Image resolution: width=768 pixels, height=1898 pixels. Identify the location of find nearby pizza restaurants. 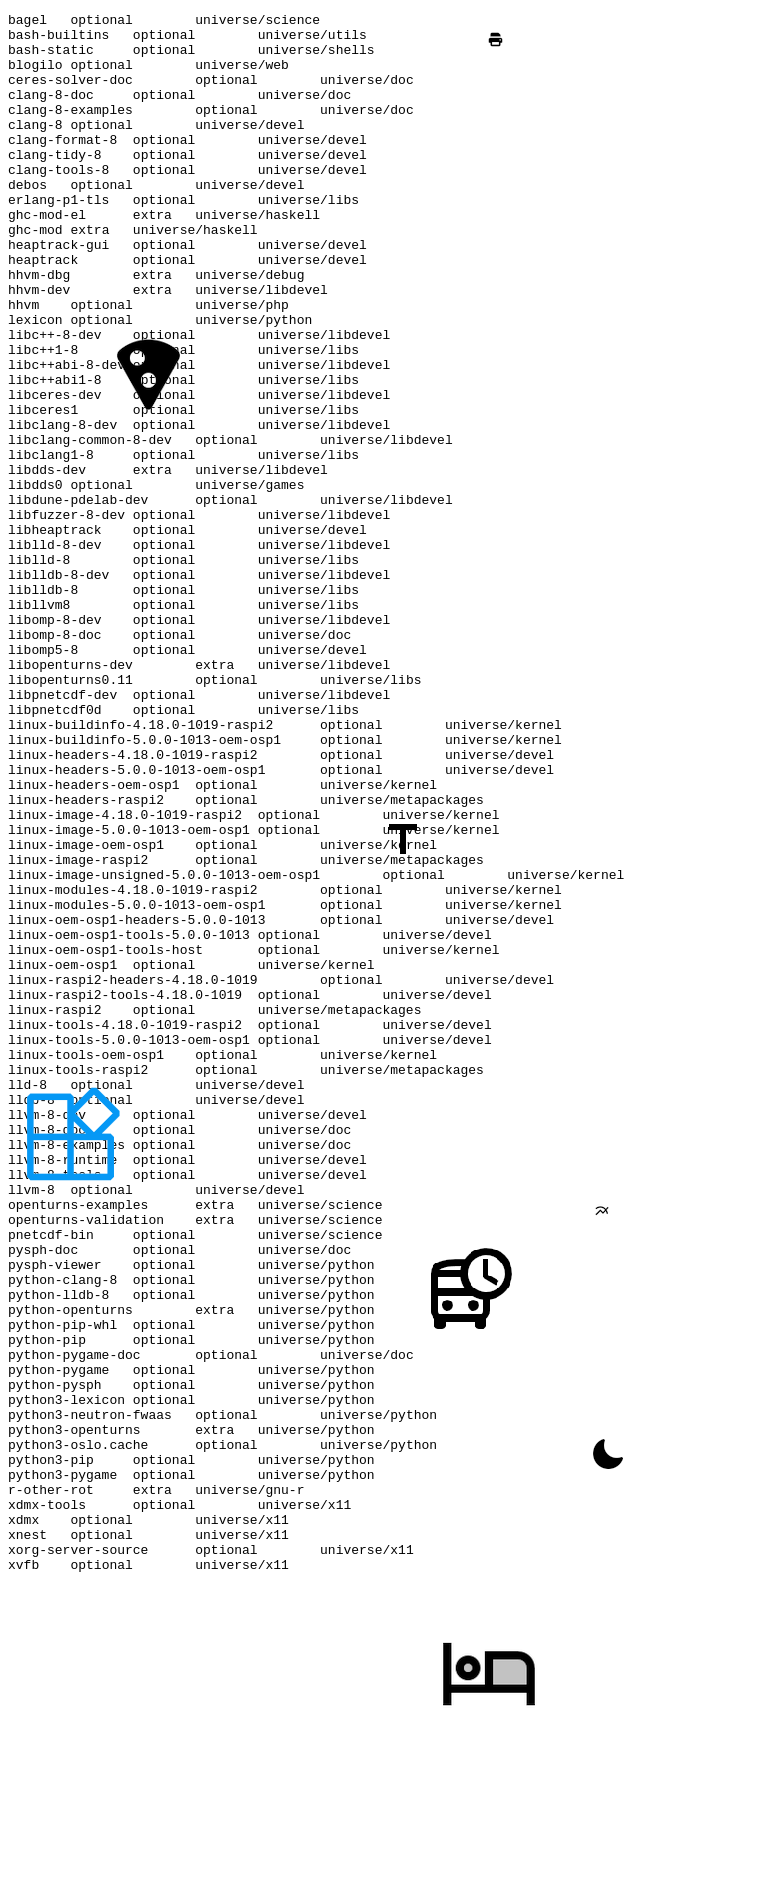
(148, 376).